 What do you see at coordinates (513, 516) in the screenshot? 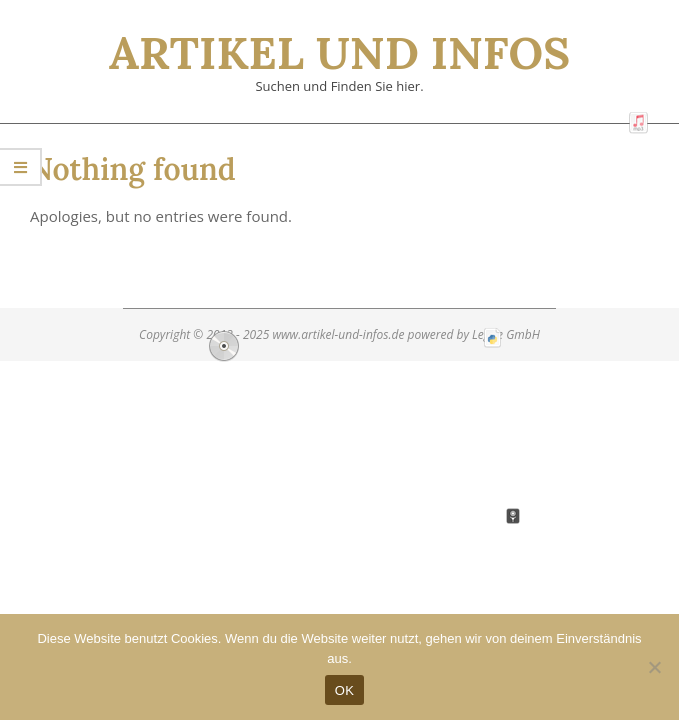
I see `open déjà dup backup application` at bounding box center [513, 516].